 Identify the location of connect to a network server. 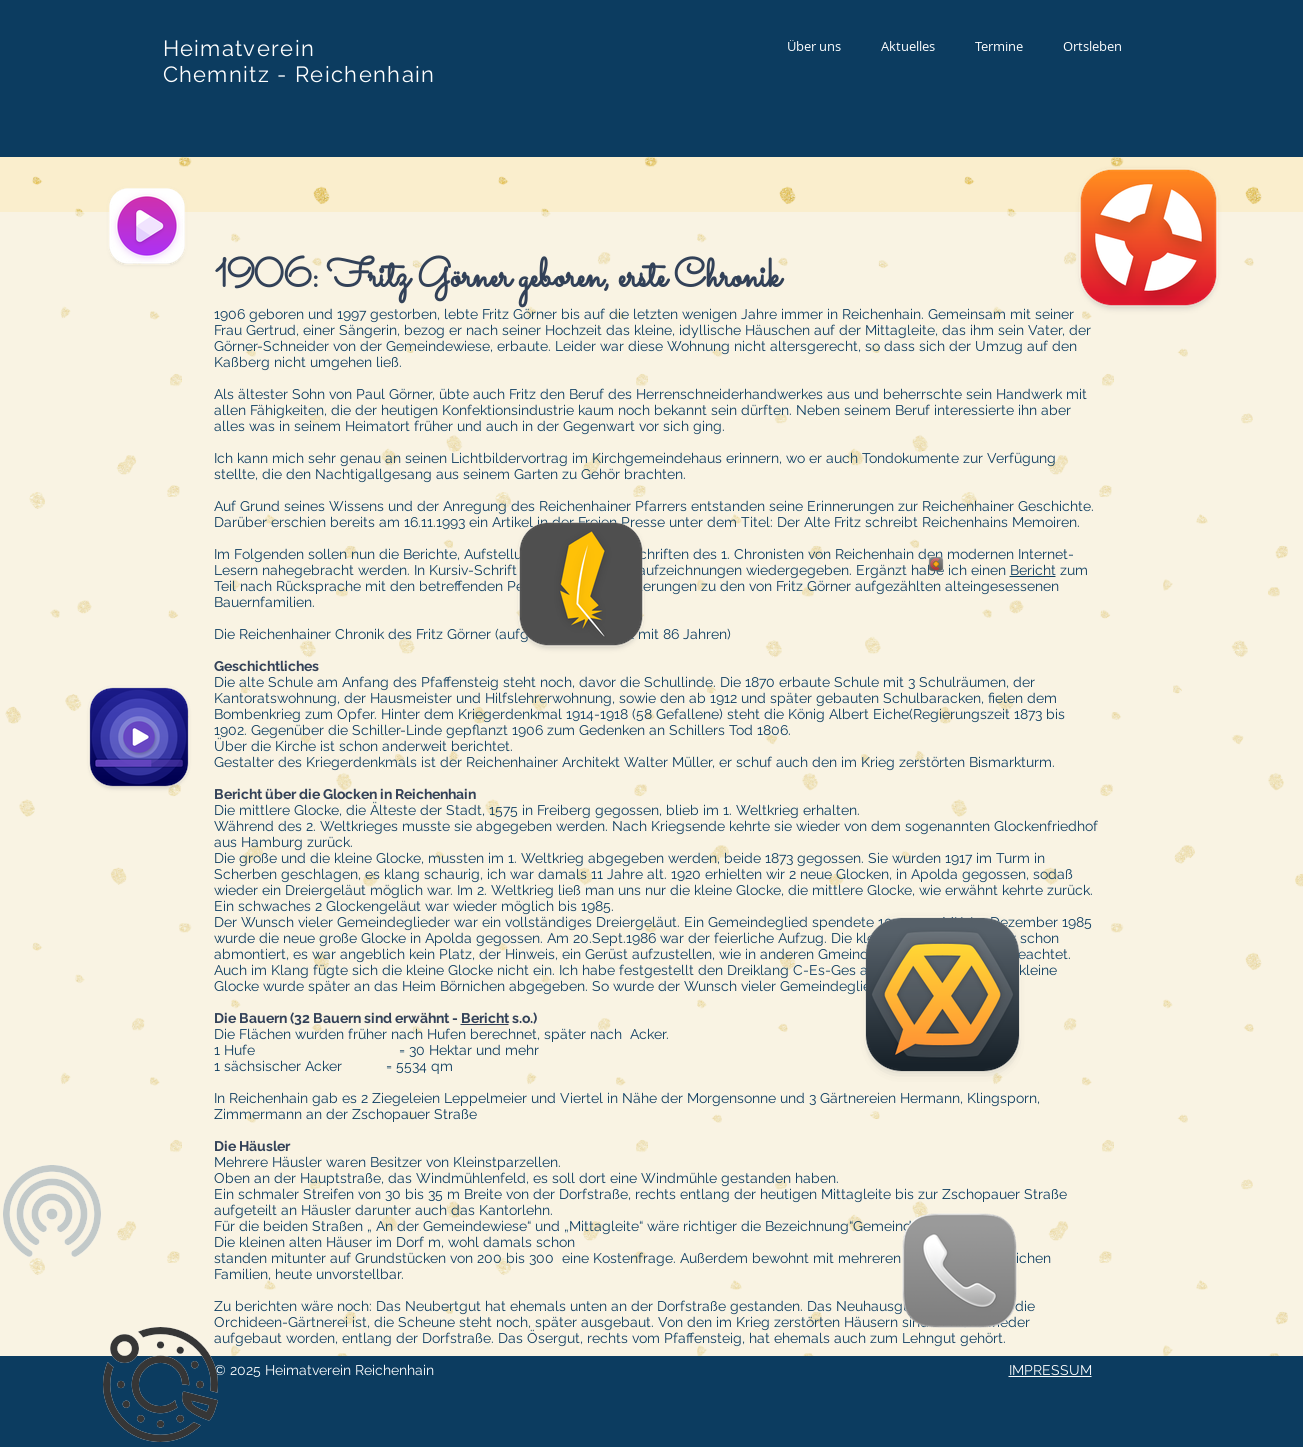
(52, 1214).